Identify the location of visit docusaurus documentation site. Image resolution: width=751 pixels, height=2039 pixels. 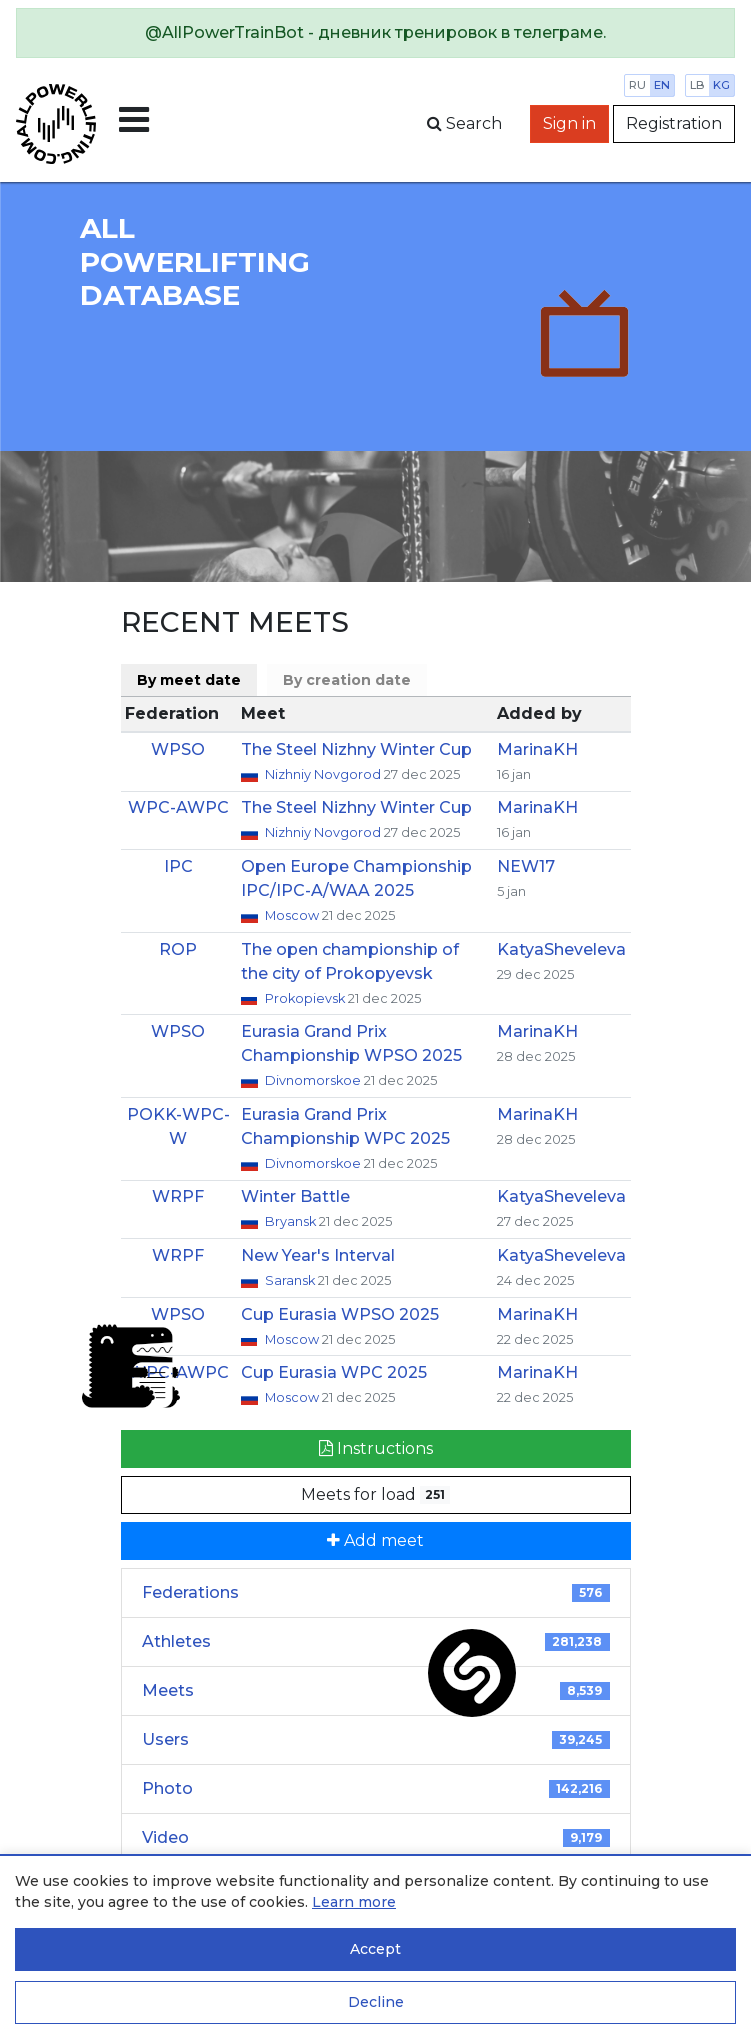
(131, 1366).